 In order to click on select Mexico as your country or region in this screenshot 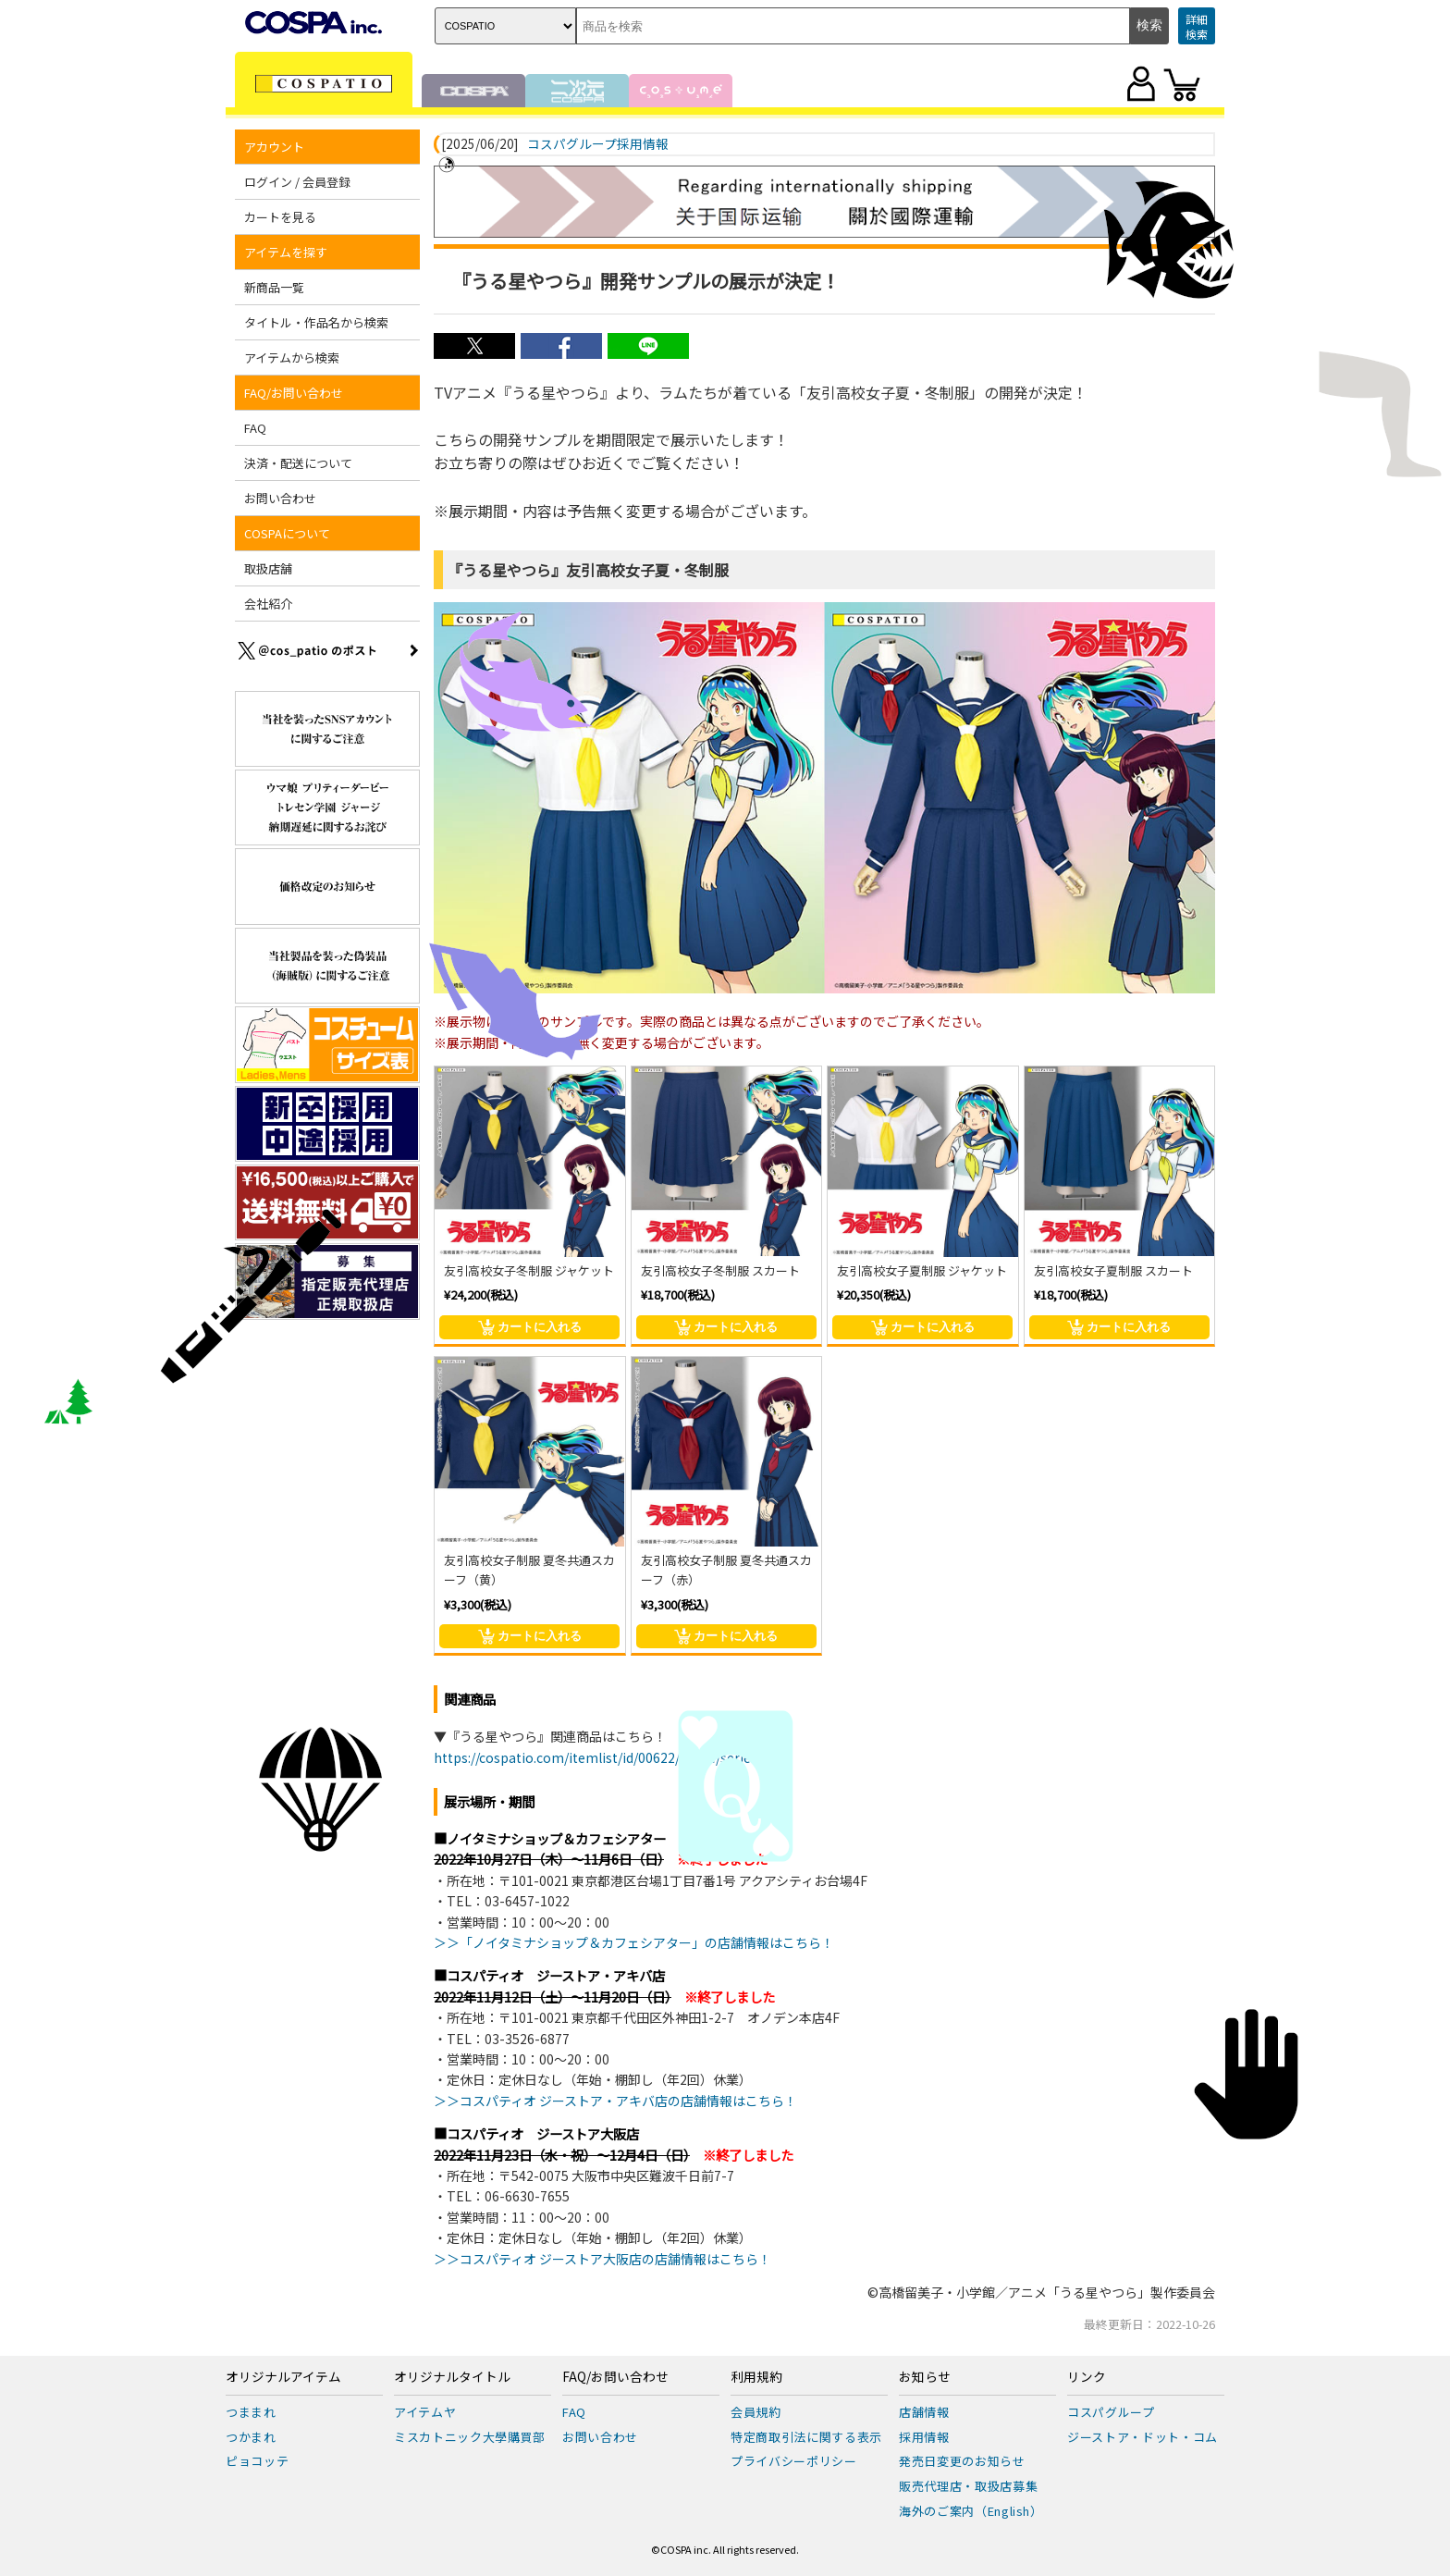, I will do `click(515, 1002)`.